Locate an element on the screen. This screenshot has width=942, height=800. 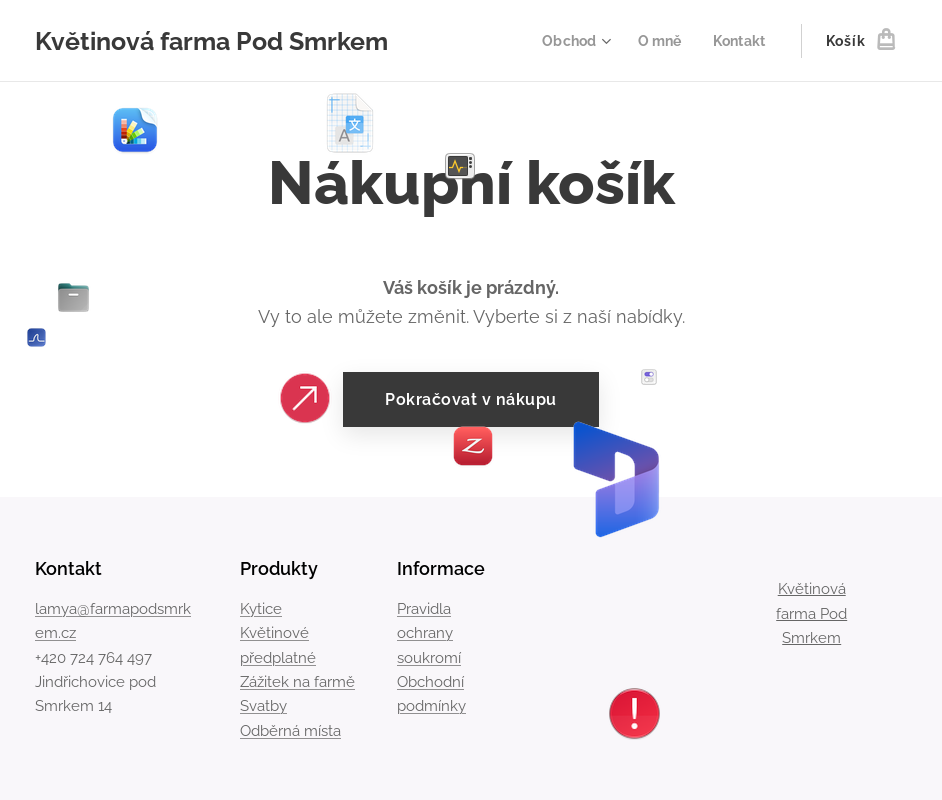
a gettext translation template file (.pot) is located at coordinates (350, 123).